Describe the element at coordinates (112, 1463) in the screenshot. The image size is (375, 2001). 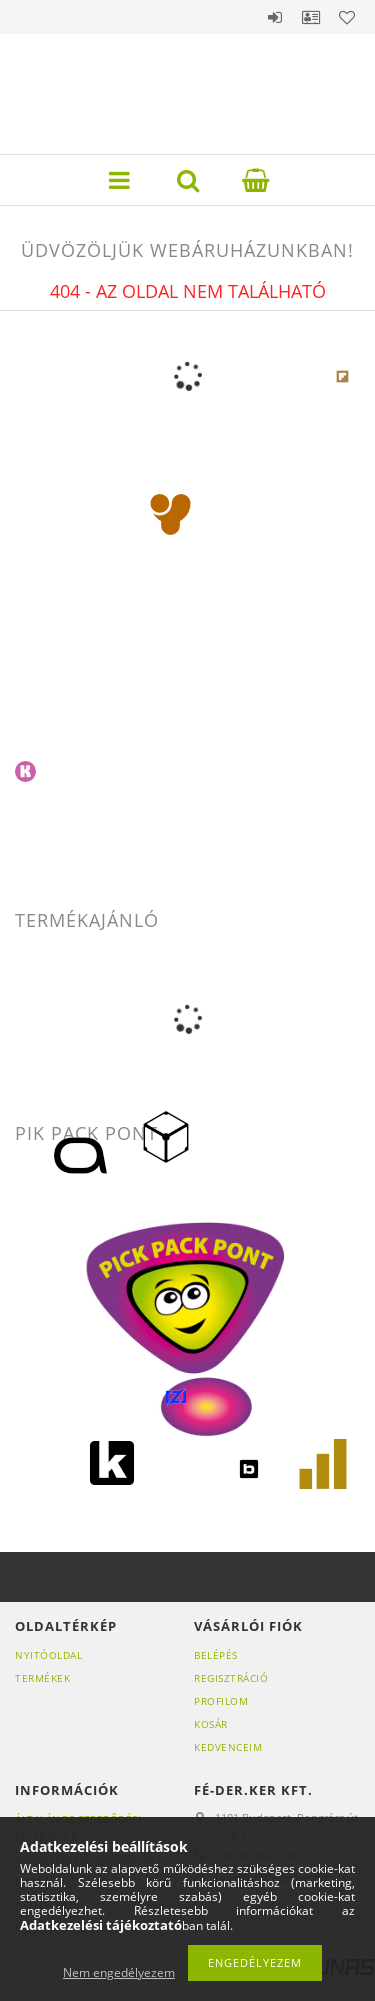
I see `open the Infomaniak app or service` at that location.